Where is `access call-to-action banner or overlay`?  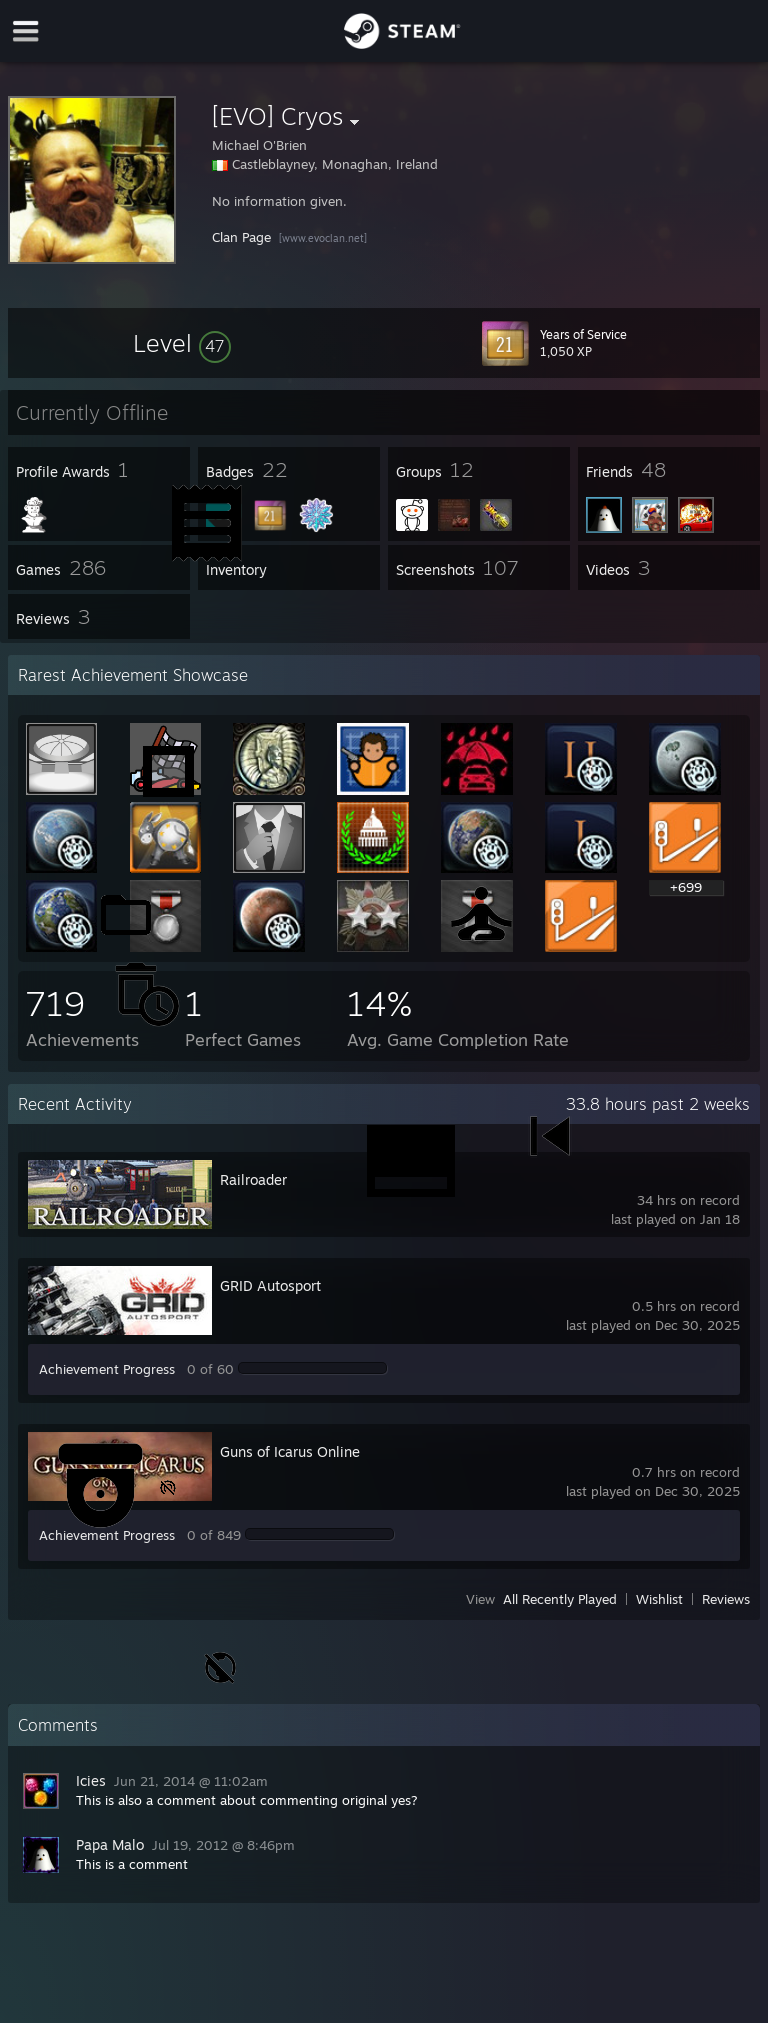
access call-to-action banner or overlay is located at coordinates (411, 1161).